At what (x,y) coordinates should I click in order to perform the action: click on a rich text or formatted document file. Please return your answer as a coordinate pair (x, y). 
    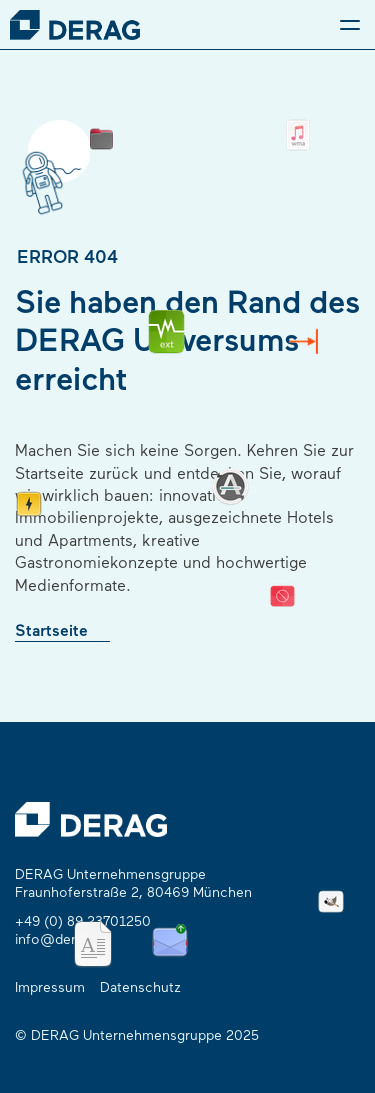
    Looking at the image, I should click on (93, 944).